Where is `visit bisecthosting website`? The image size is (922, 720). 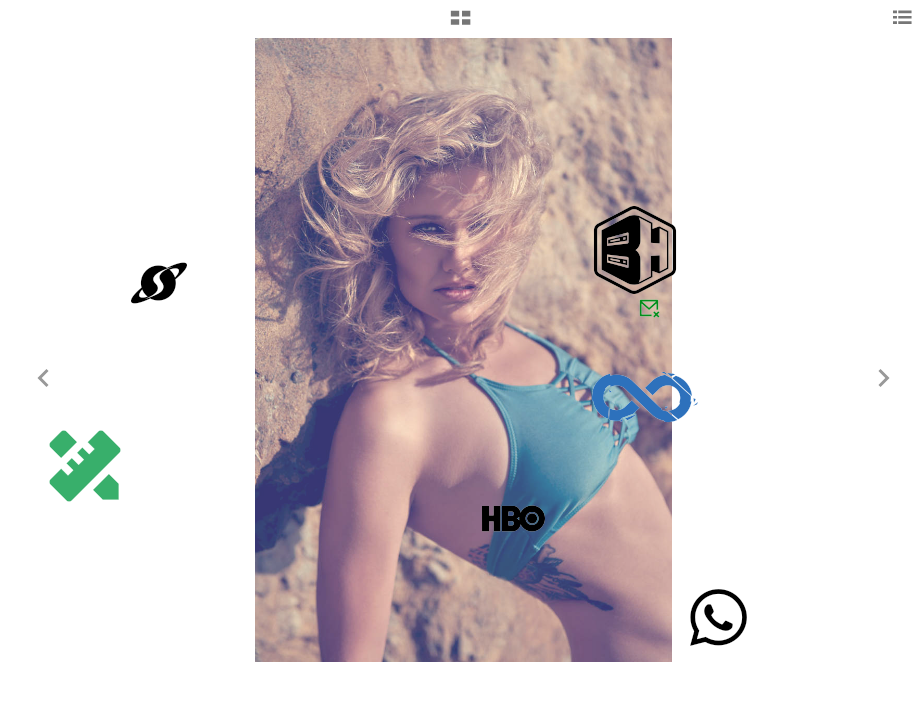 visit bisecthosting website is located at coordinates (635, 250).